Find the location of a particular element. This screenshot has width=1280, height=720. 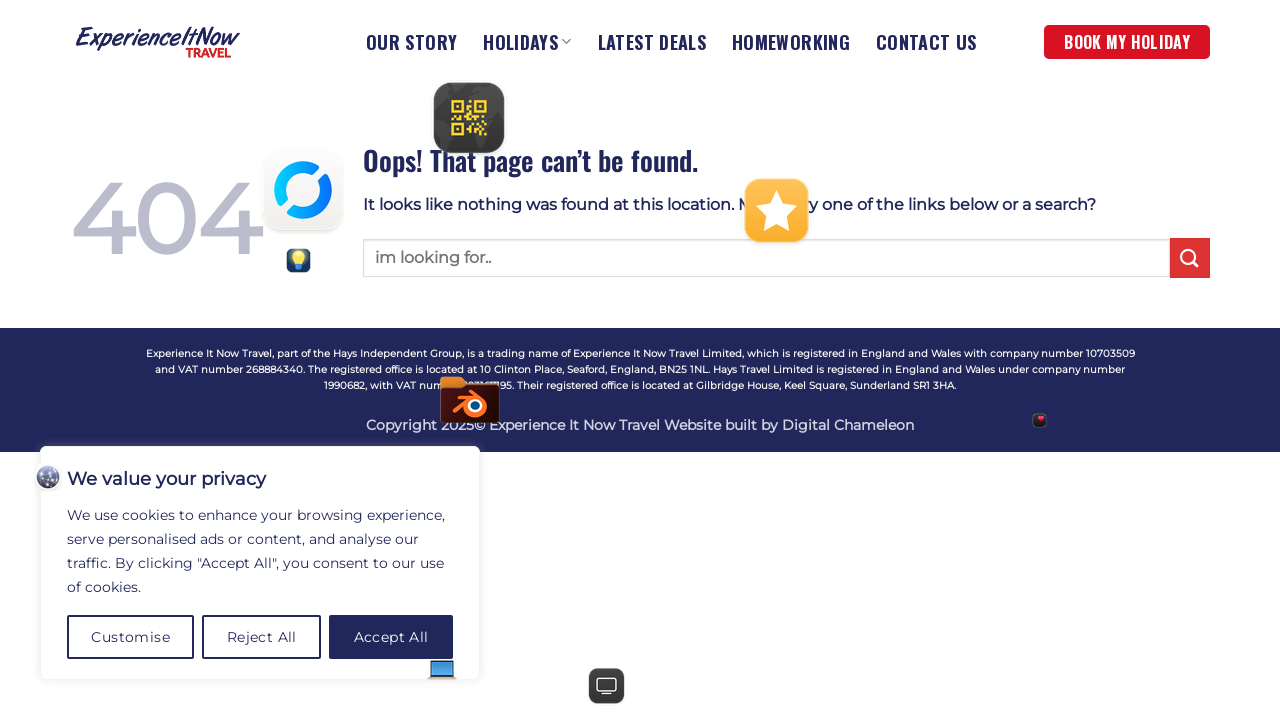

view featured applications is located at coordinates (776, 210).